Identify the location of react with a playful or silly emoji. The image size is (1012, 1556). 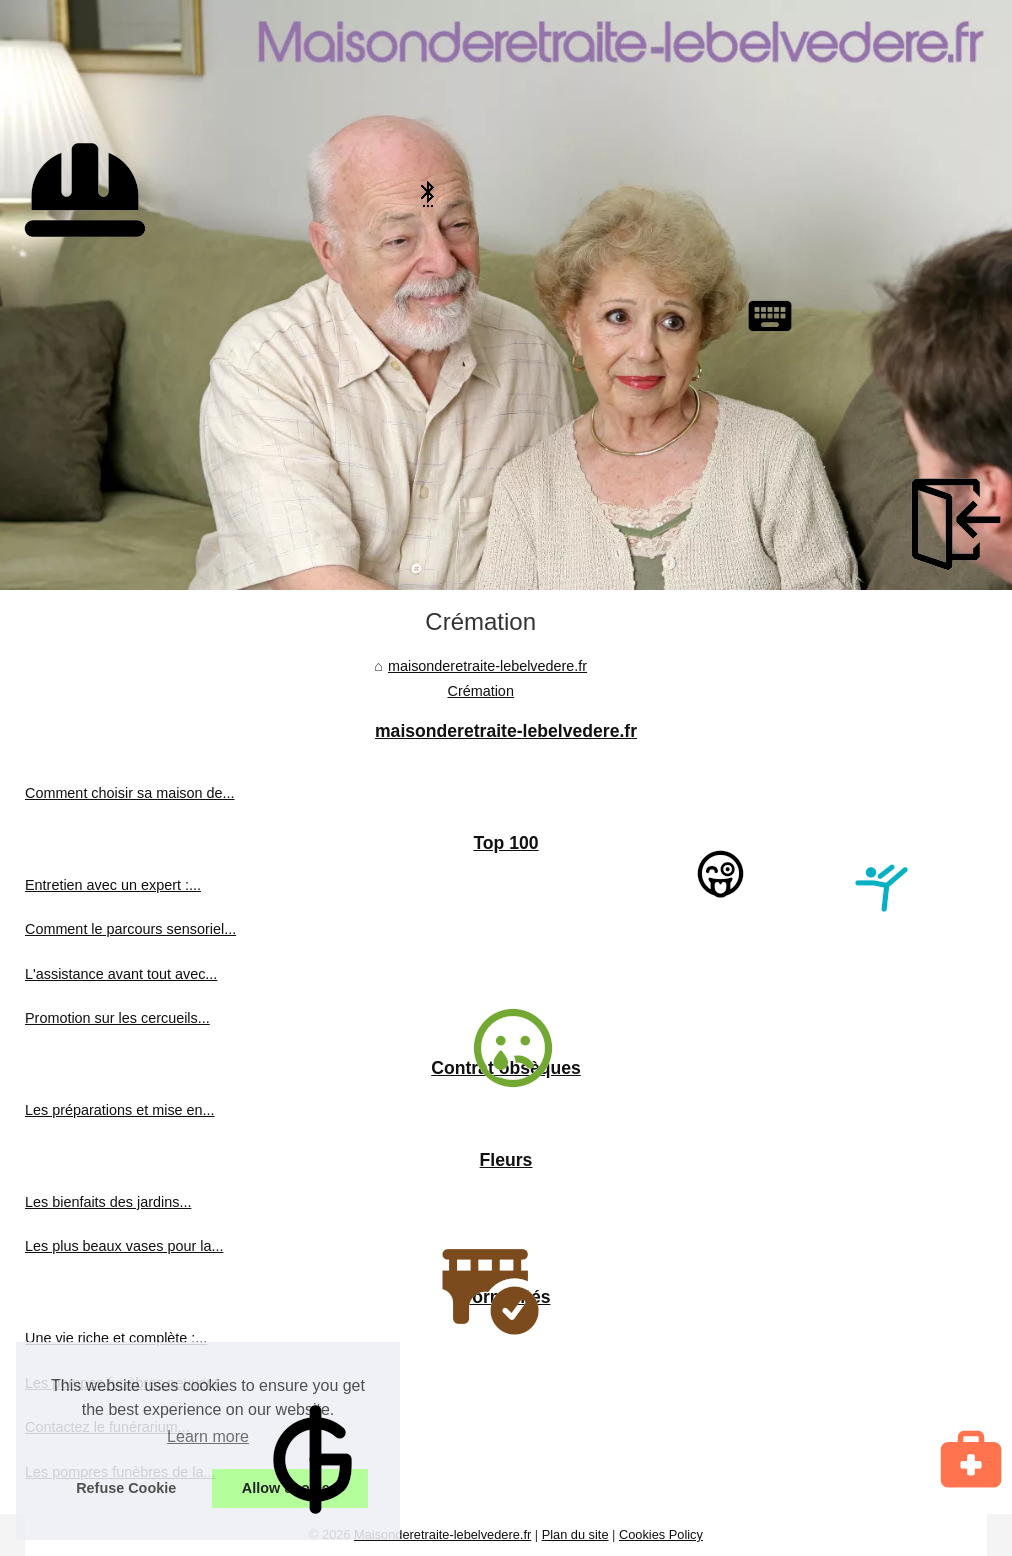
(720, 873).